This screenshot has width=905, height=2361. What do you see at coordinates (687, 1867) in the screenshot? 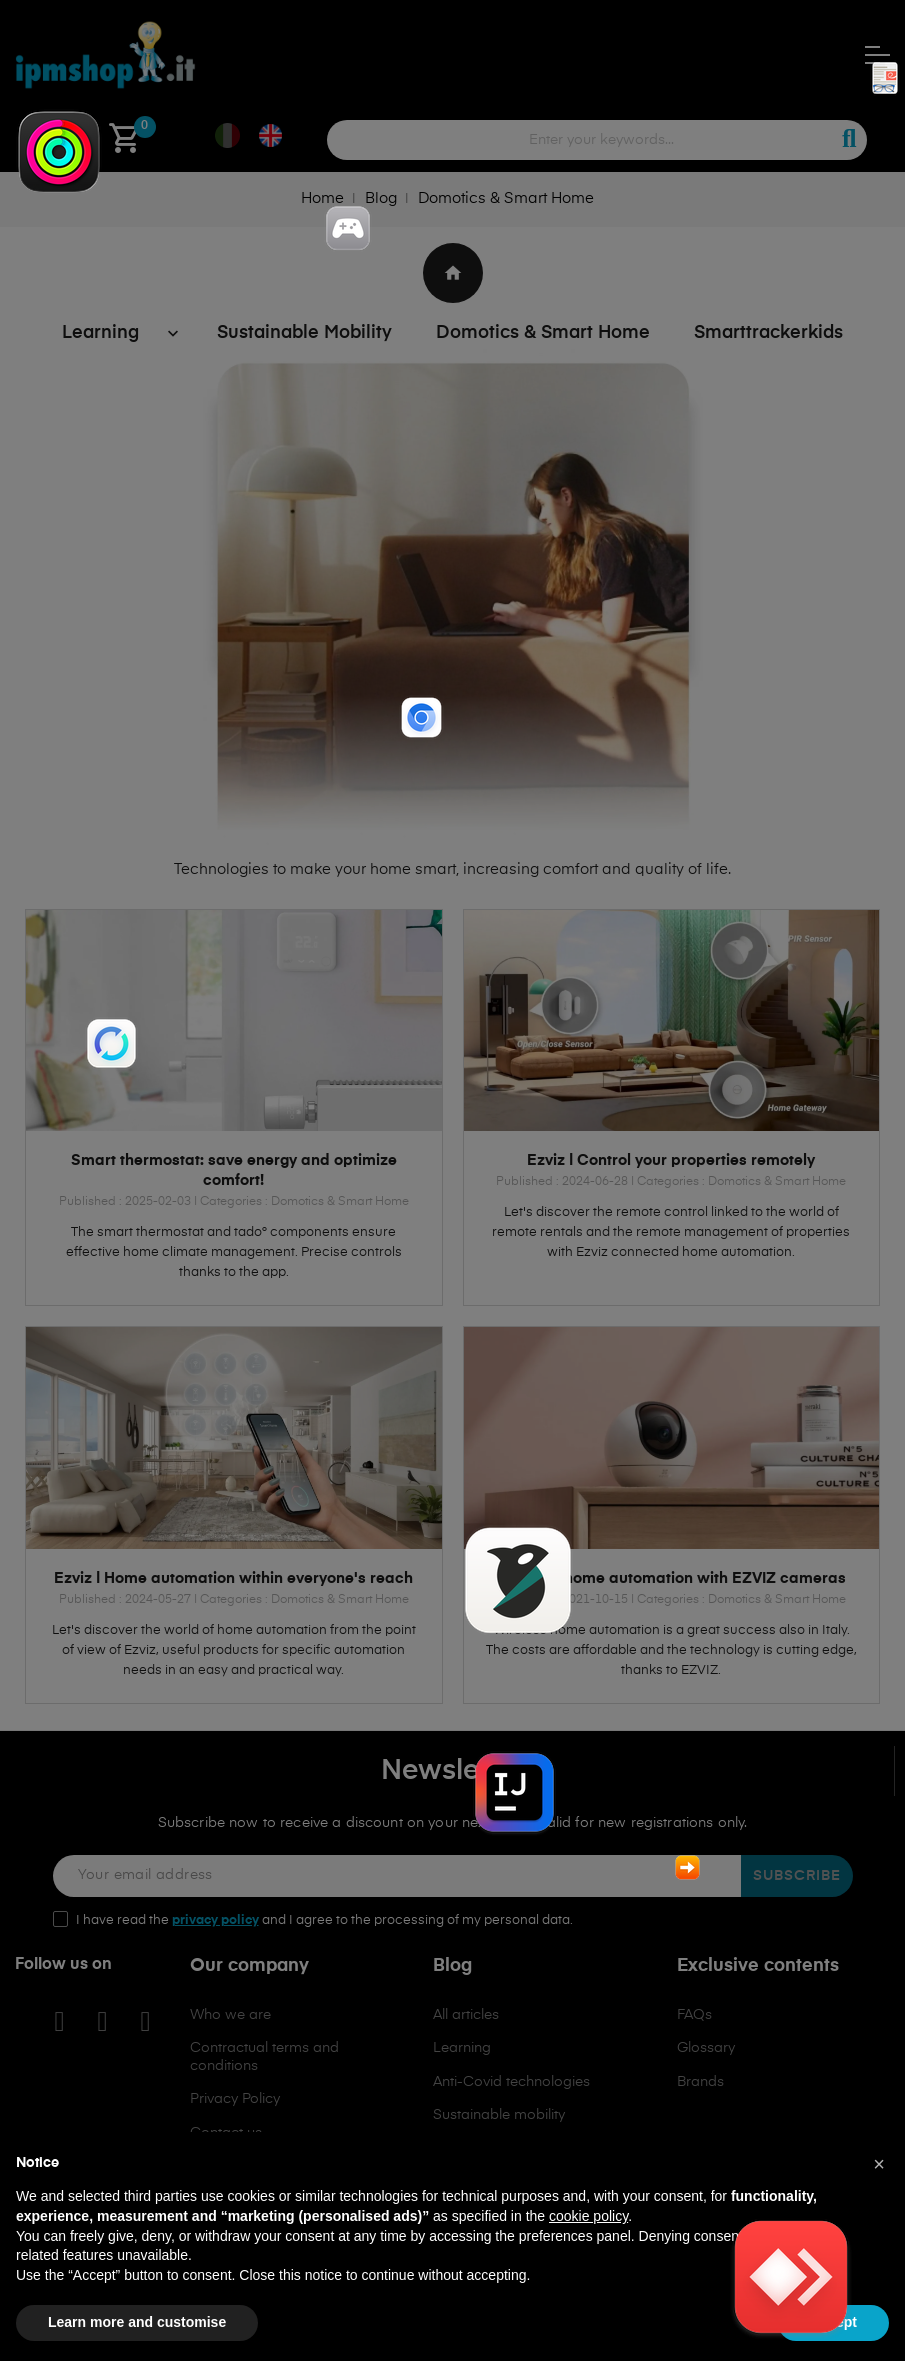
I see `log out of the current account or session` at bounding box center [687, 1867].